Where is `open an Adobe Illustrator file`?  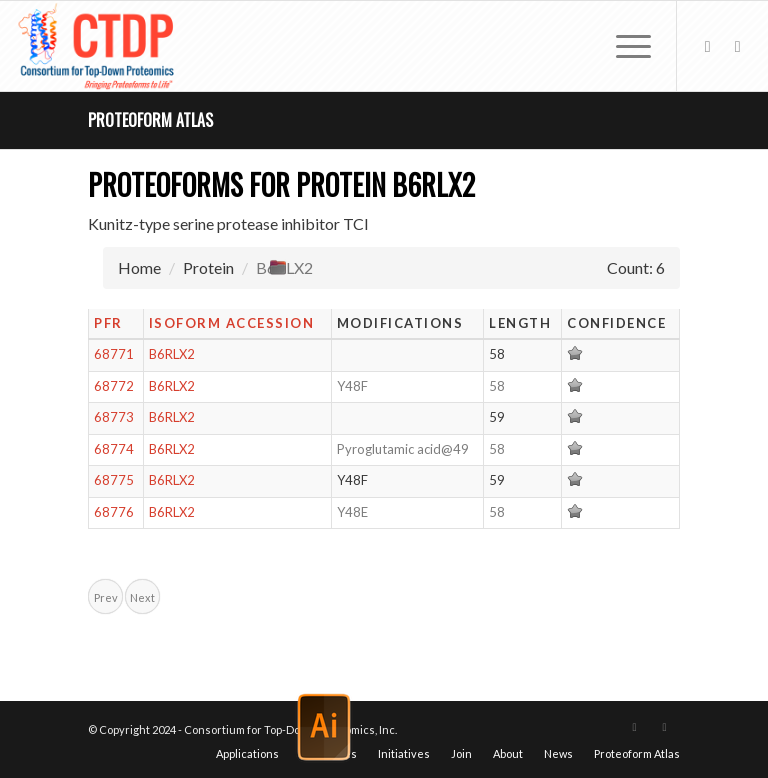
open an Adobe Illustrator file is located at coordinates (324, 727).